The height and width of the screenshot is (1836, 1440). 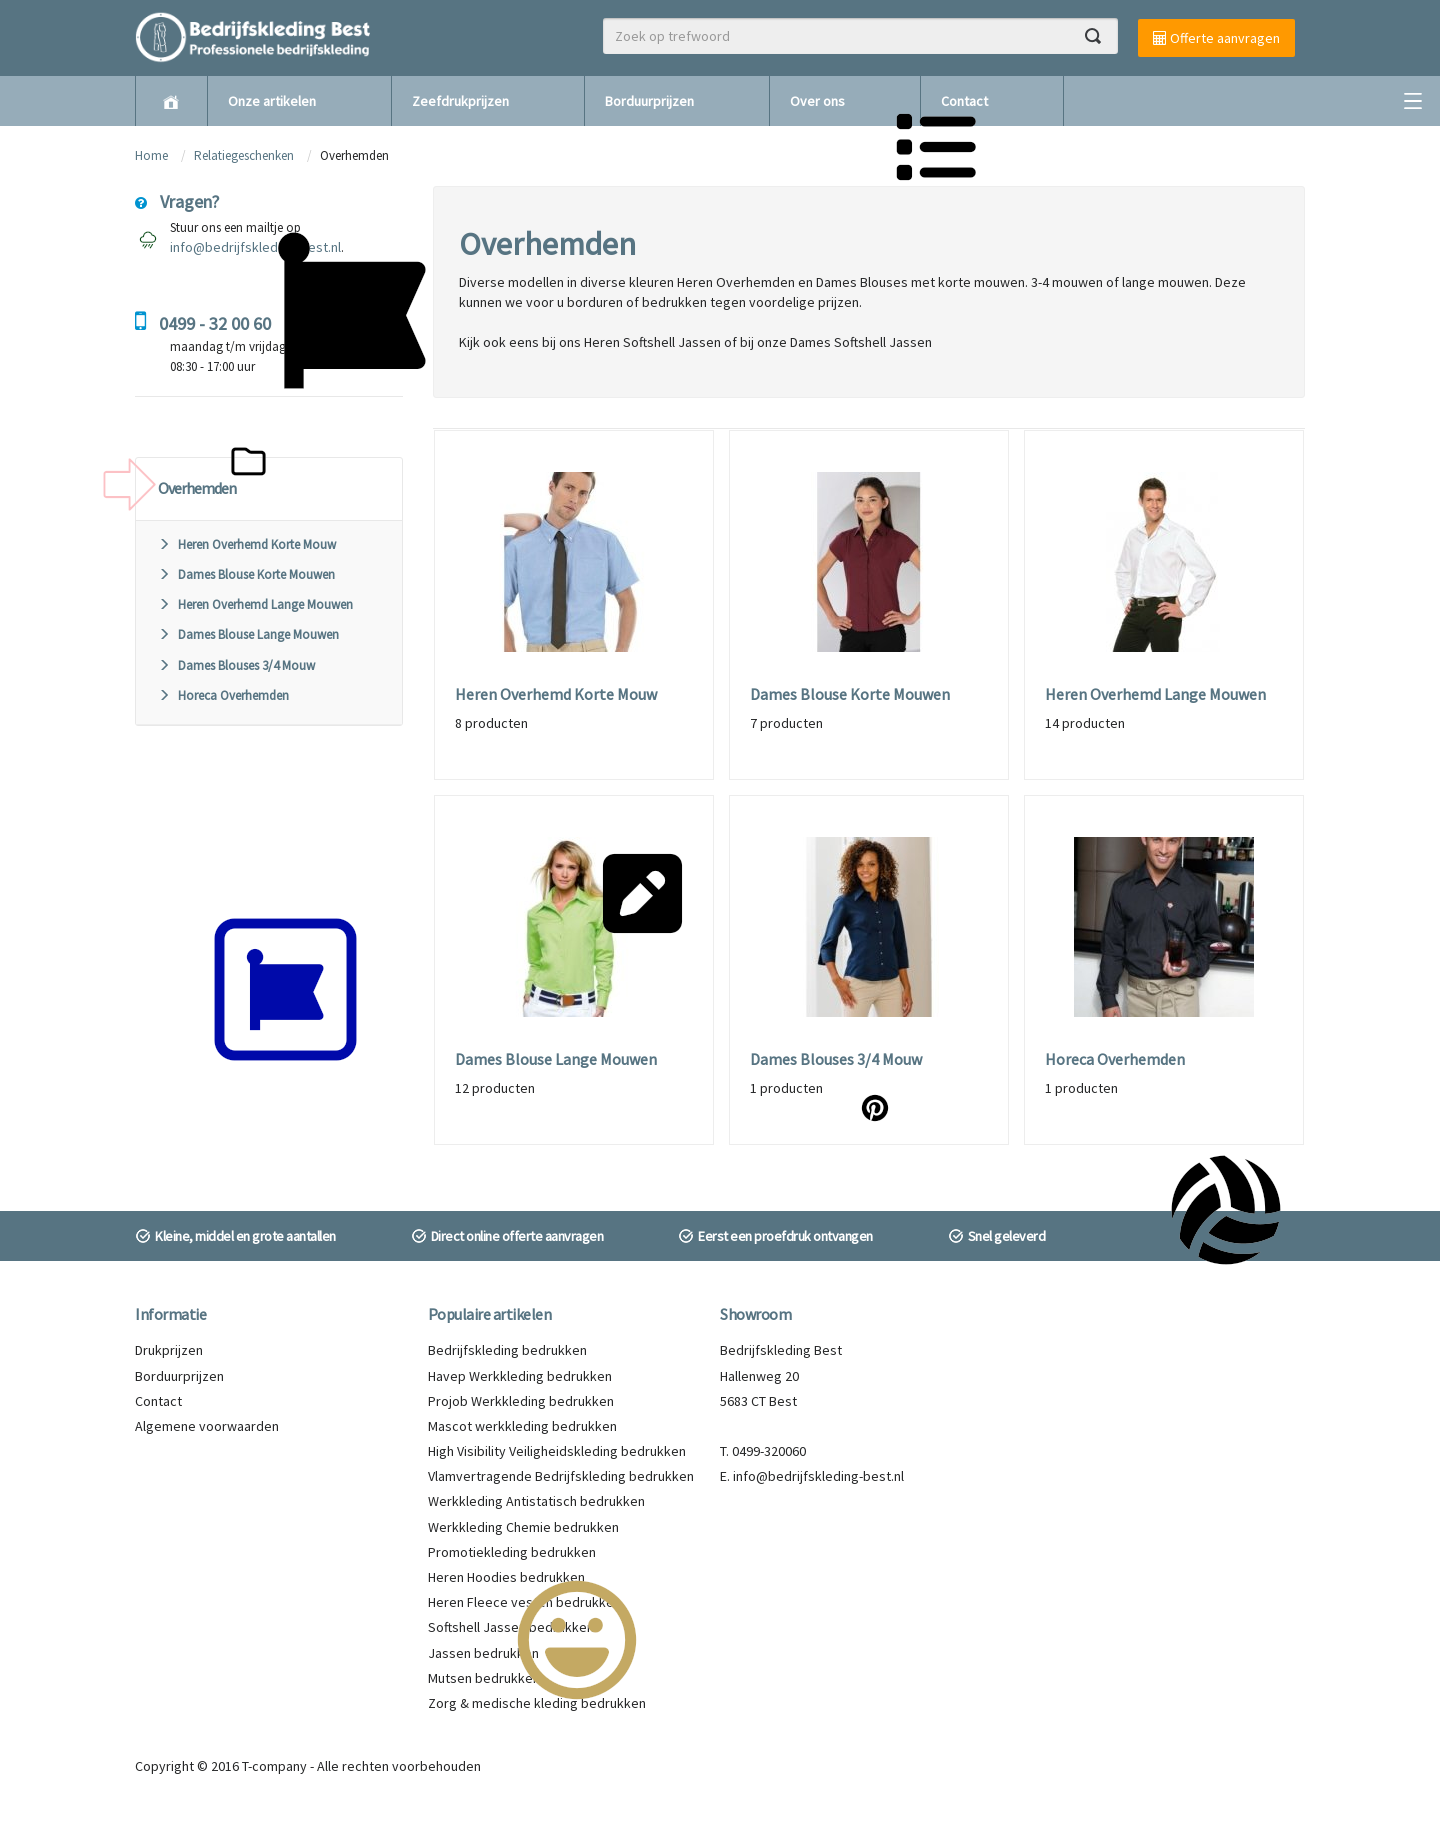 I want to click on add a reaction to a message, so click(x=577, y=1640).